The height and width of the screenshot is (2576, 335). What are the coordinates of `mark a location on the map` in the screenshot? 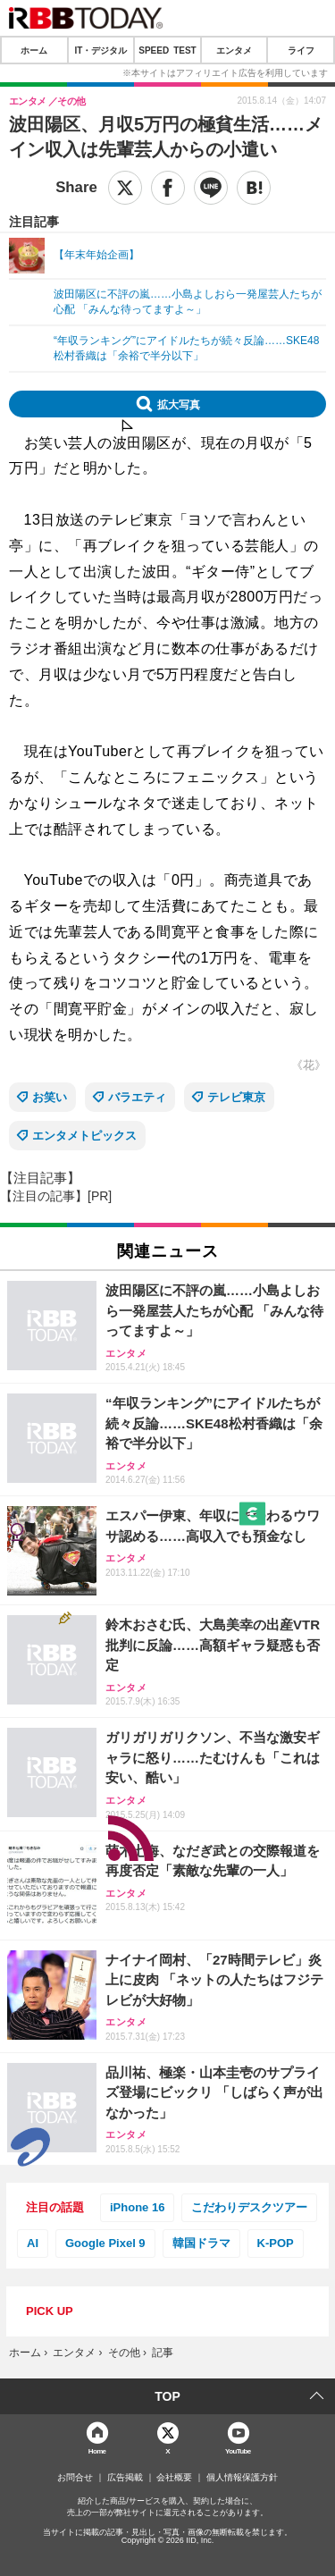 It's located at (17, 1531).